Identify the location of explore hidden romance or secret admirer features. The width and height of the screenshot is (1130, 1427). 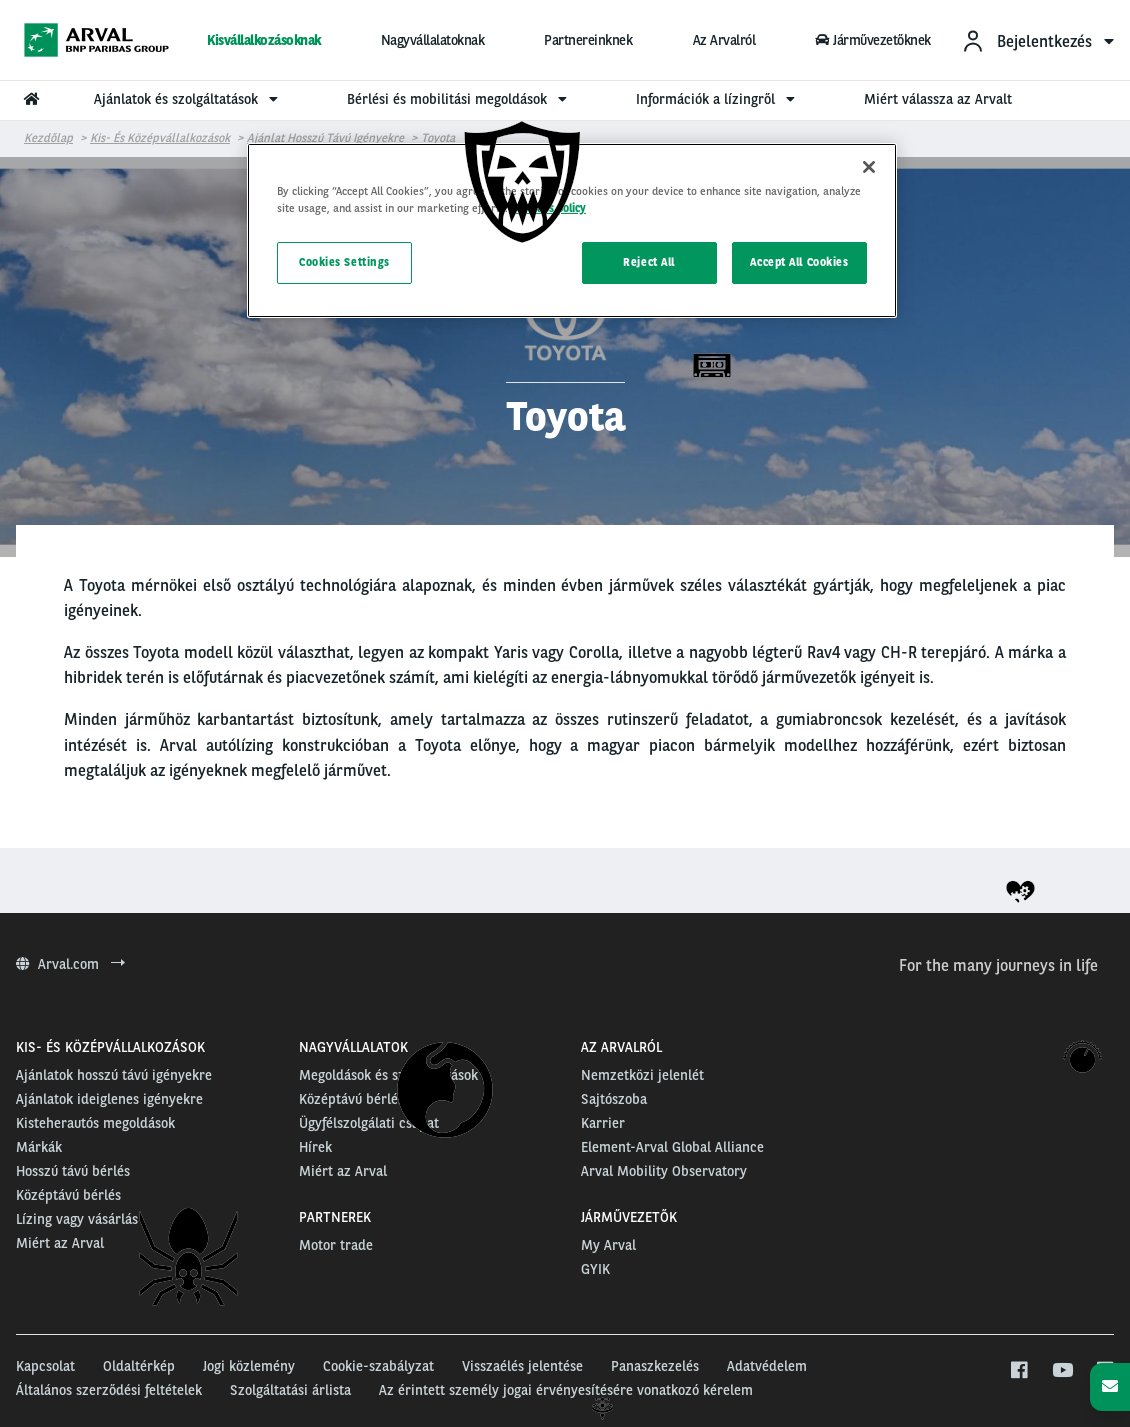
(1020, 893).